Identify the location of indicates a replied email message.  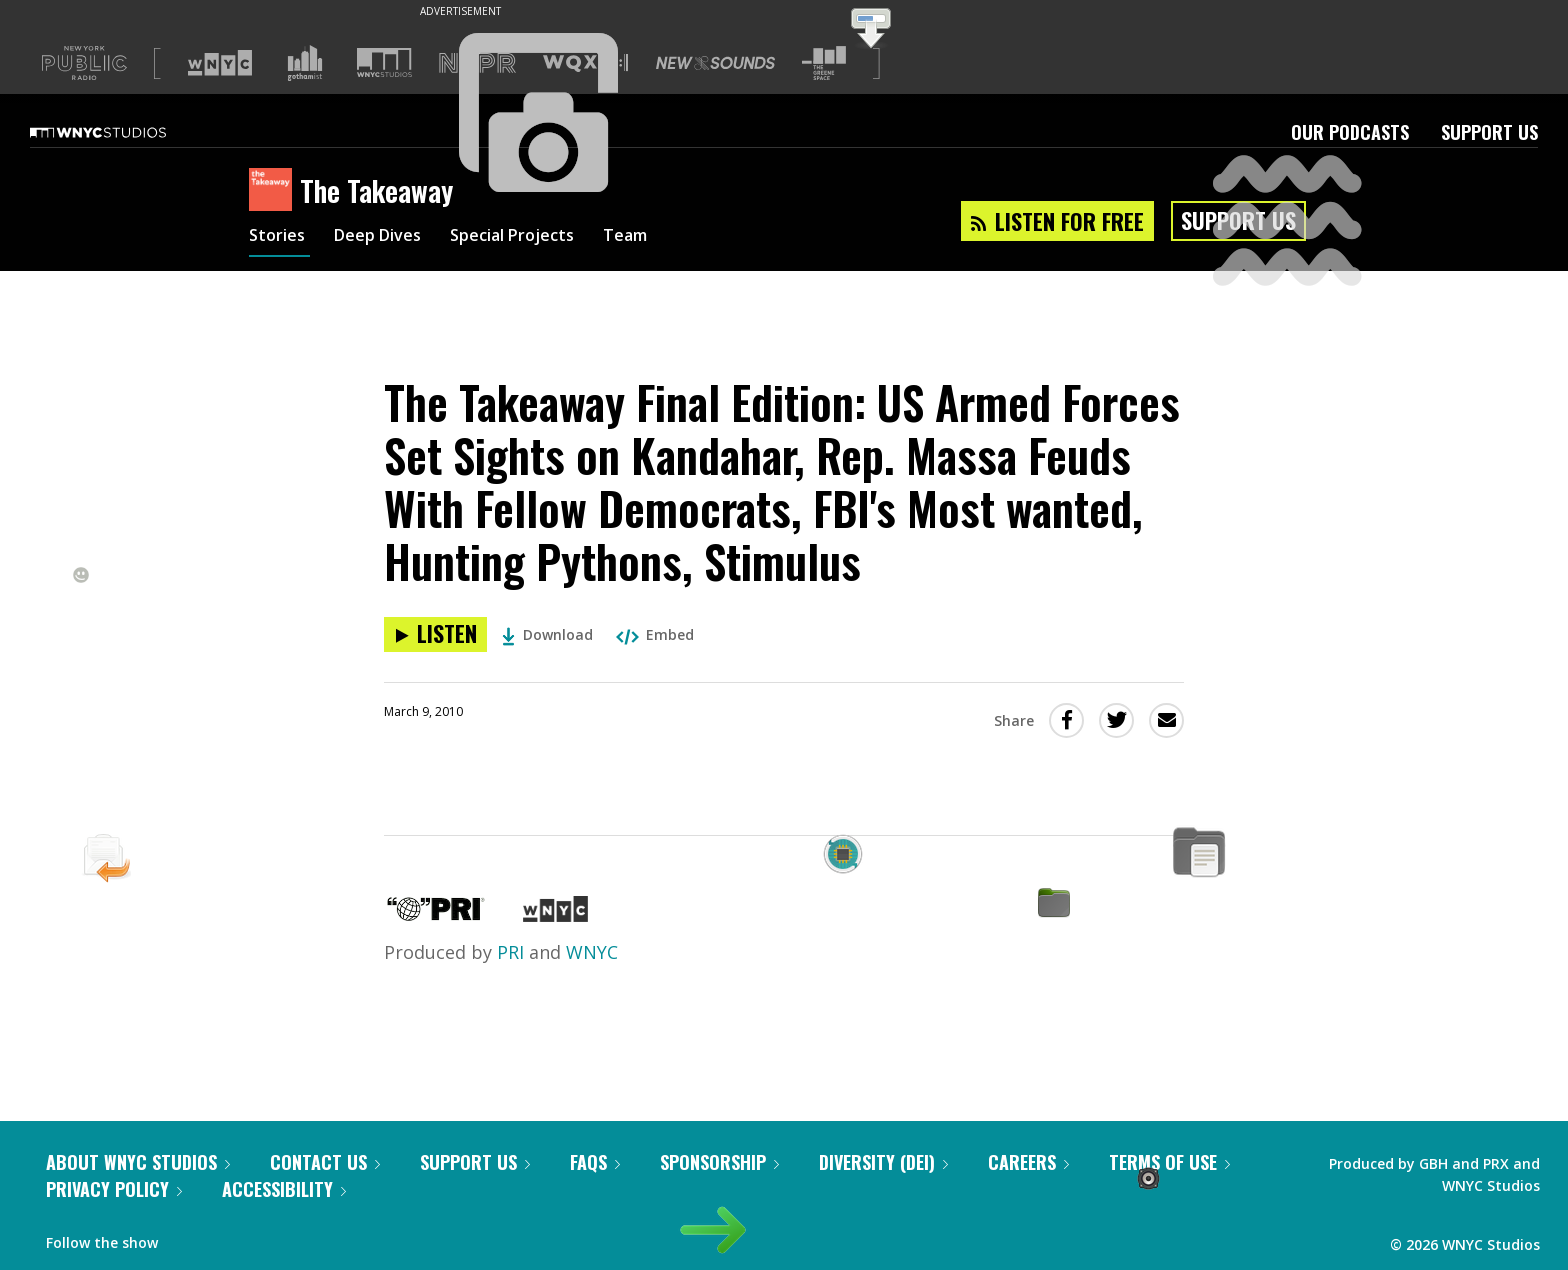
(106, 858).